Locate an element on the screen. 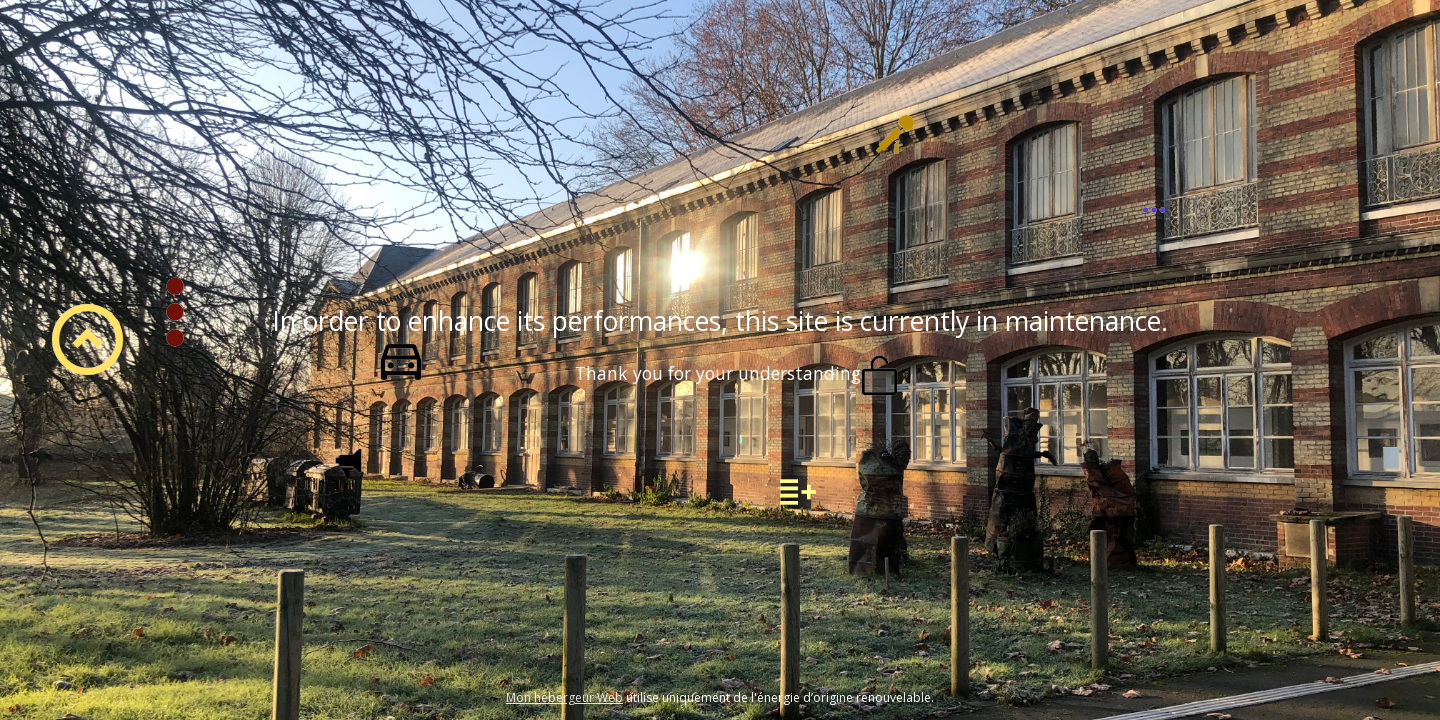  access more options or actions is located at coordinates (175, 312).